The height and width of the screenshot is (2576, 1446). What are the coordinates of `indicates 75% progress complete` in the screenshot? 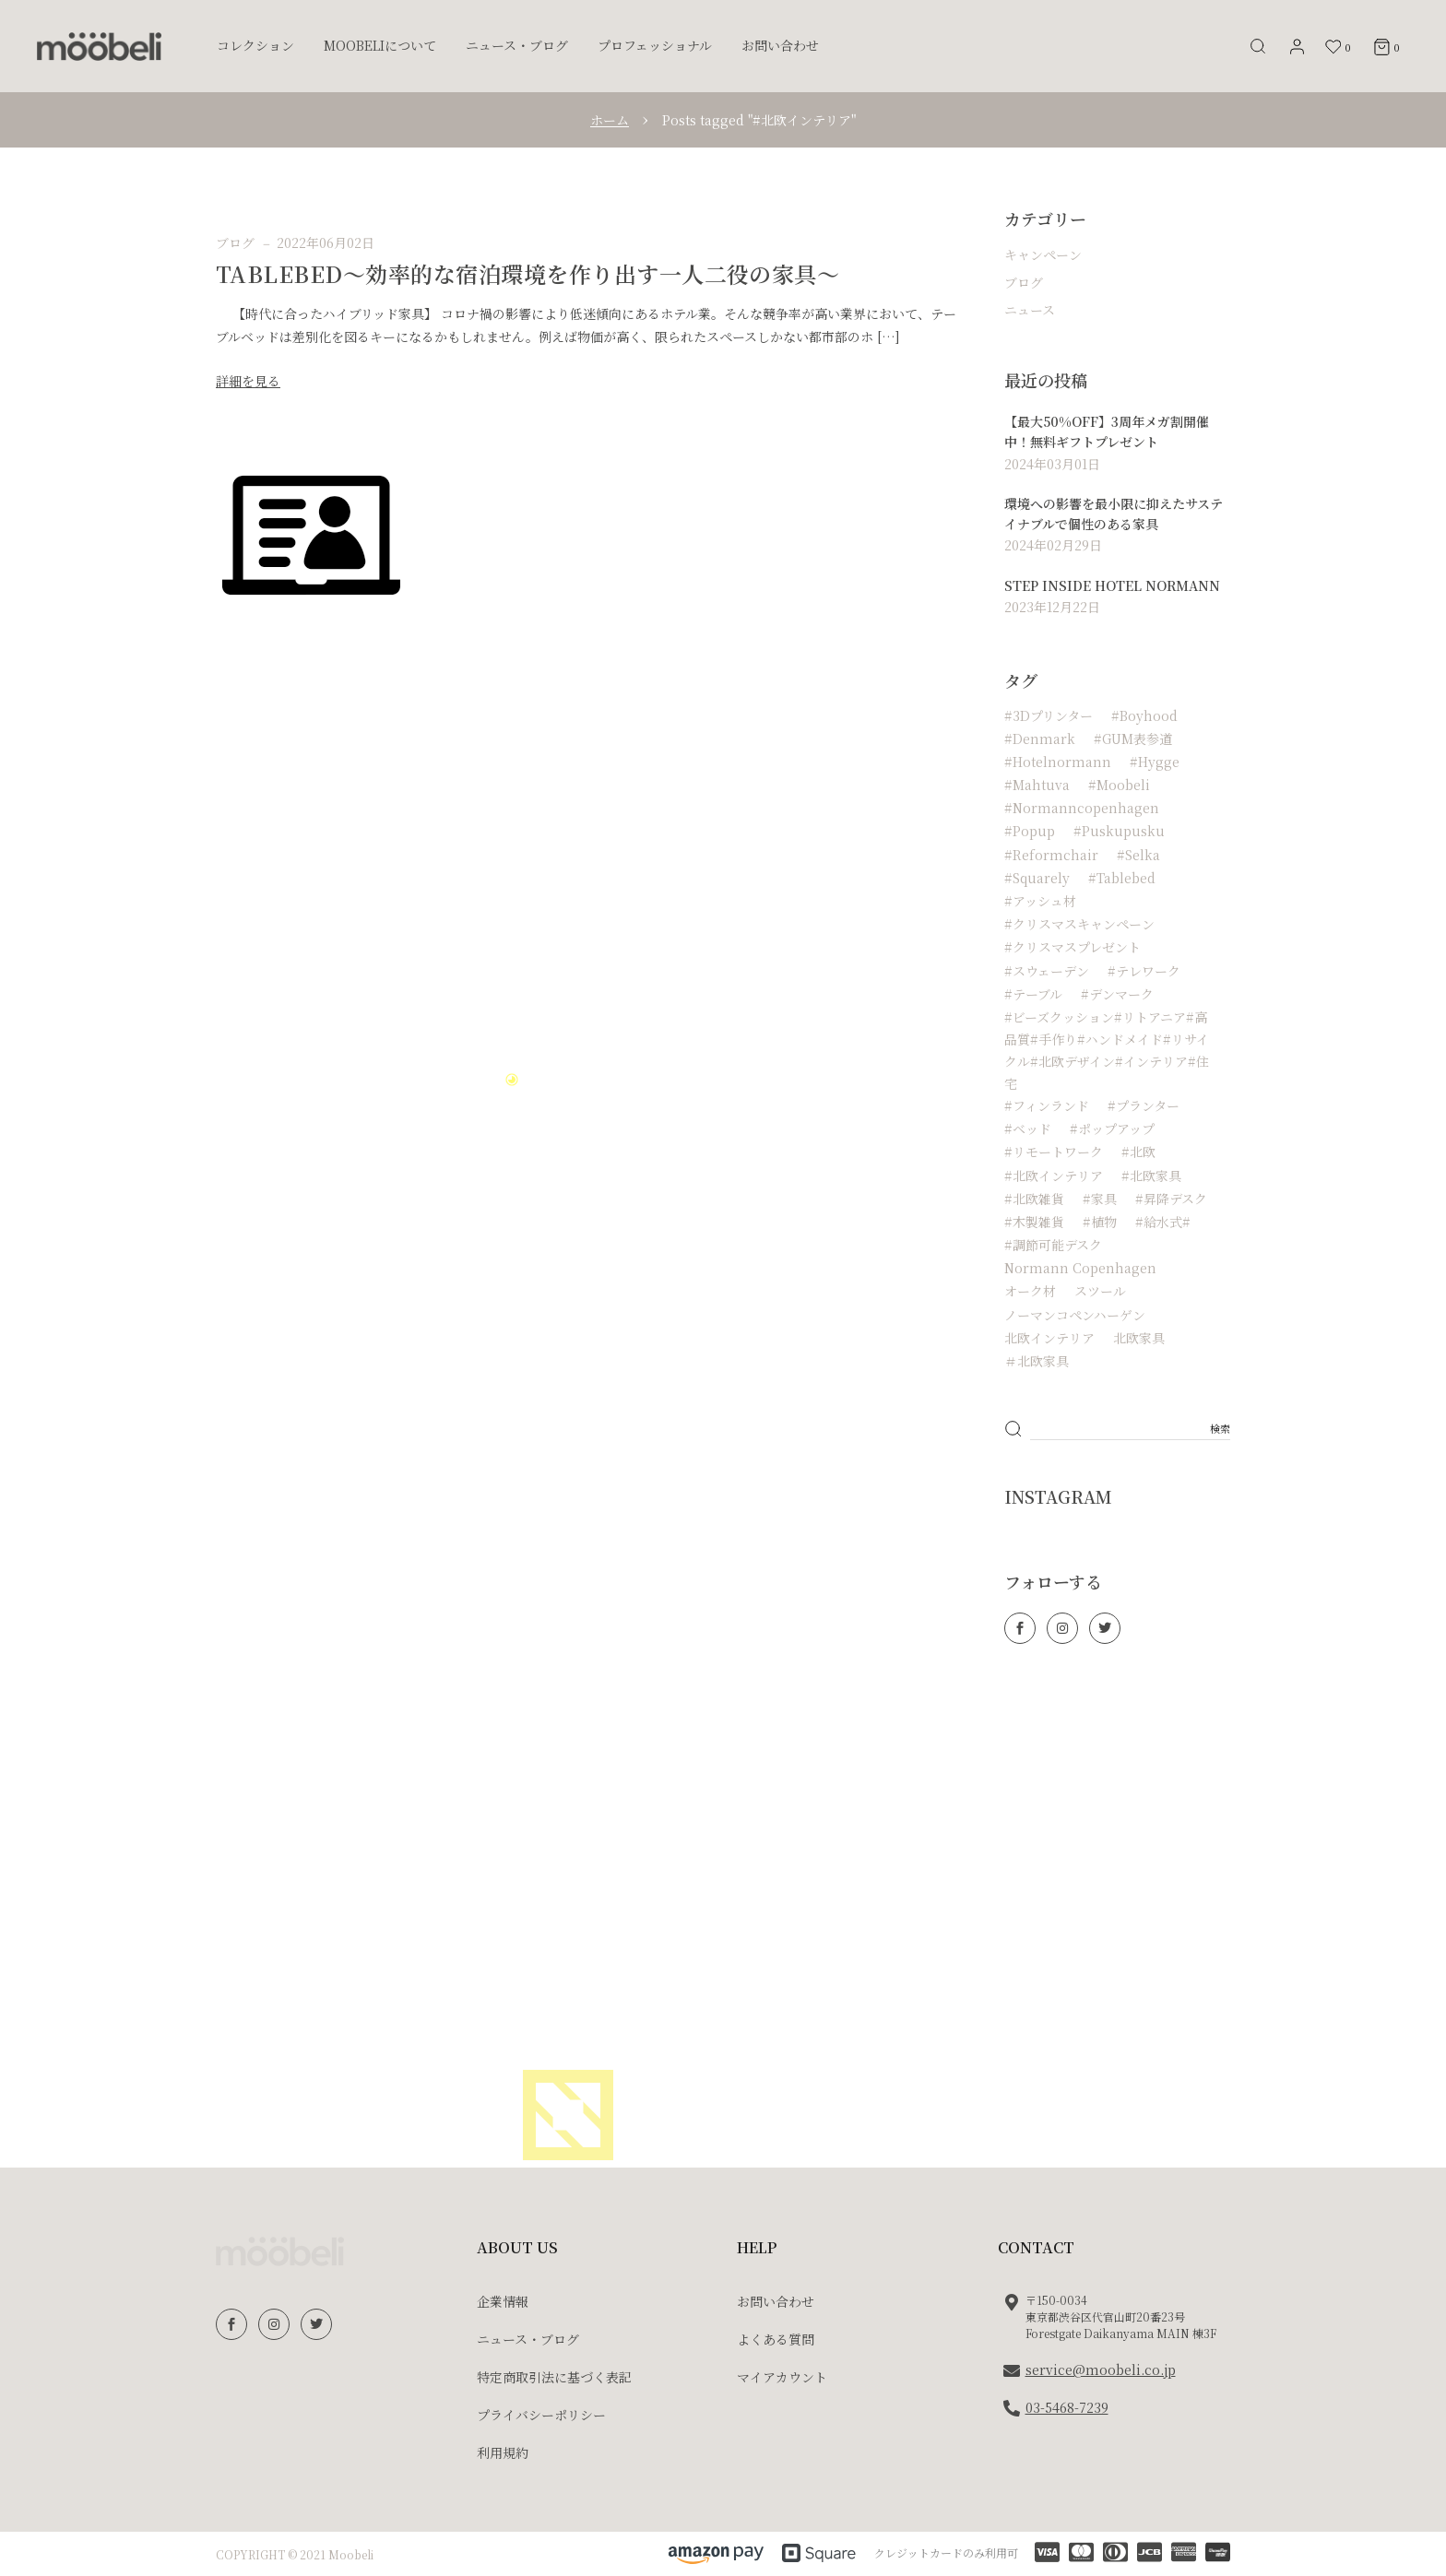 It's located at (512, 1080).